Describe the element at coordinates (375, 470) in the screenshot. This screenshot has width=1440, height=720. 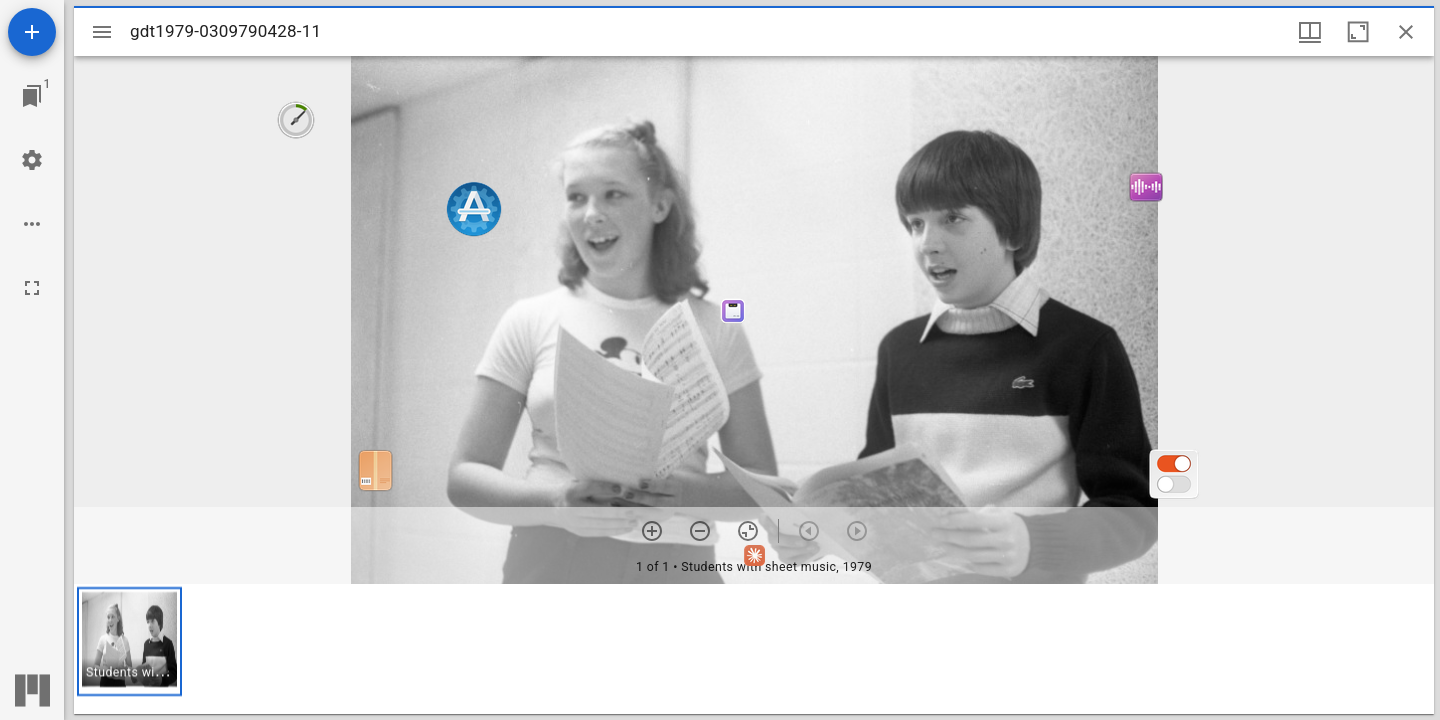
I see `open or install a debian package file` at that location.